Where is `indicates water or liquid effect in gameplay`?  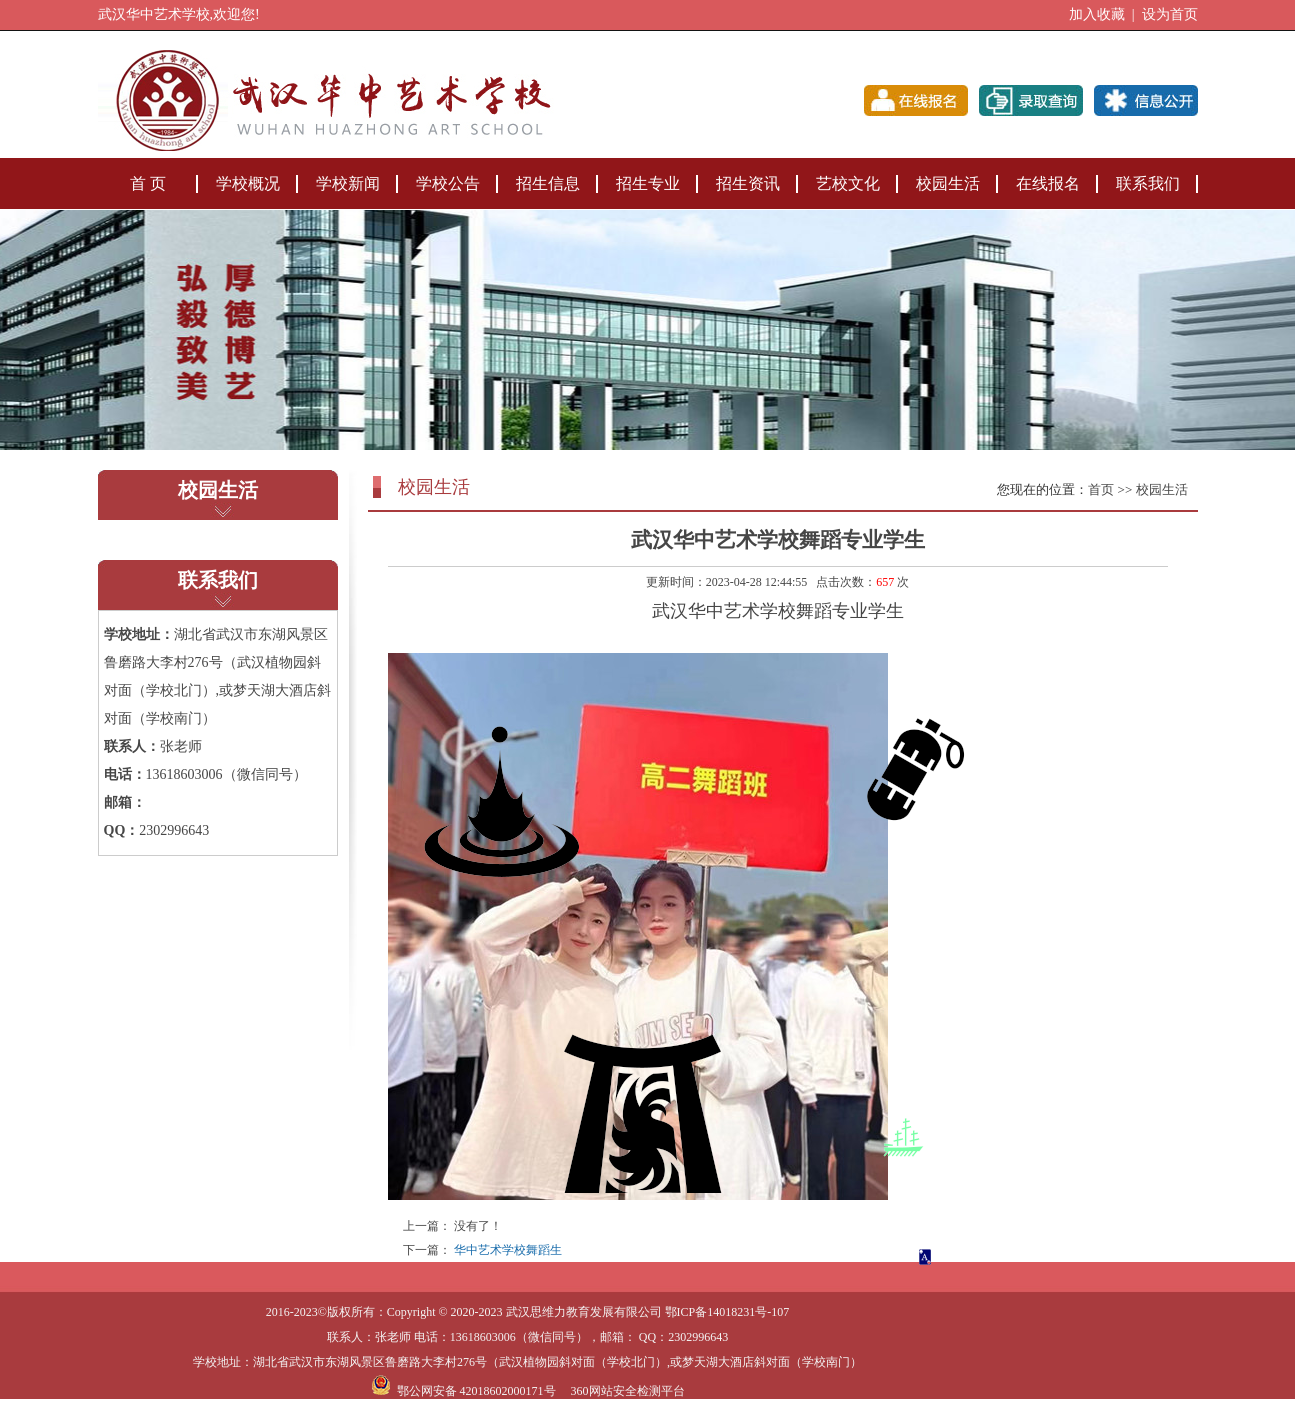
indicates water or liquid effect in gameplay is located at coordinates (502, 804).